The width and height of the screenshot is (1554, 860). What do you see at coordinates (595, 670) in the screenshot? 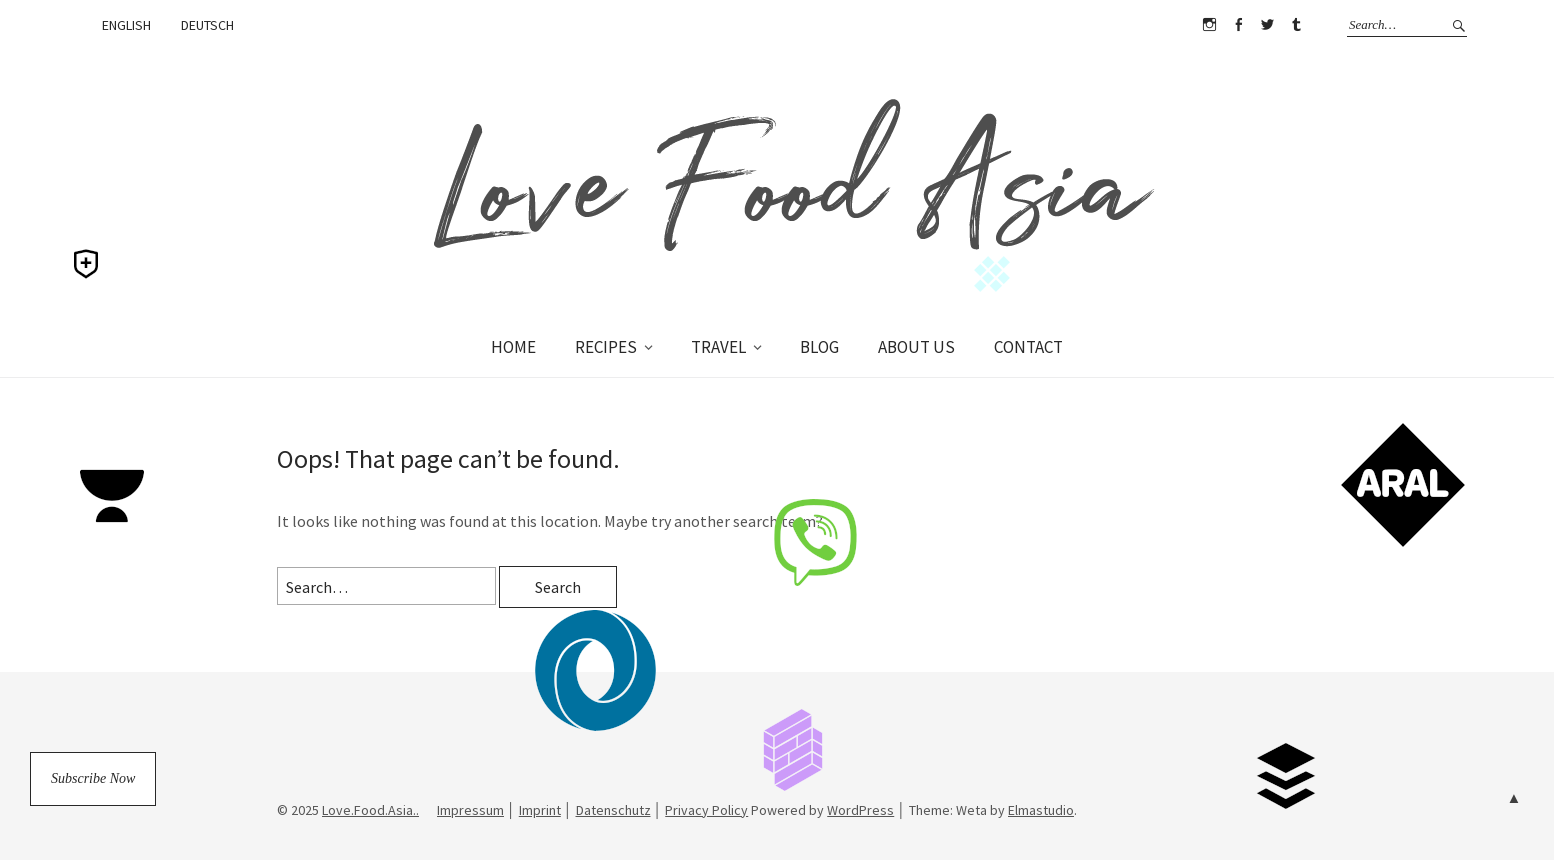
I see `json file format indicator` at bounding box center [595, 670].